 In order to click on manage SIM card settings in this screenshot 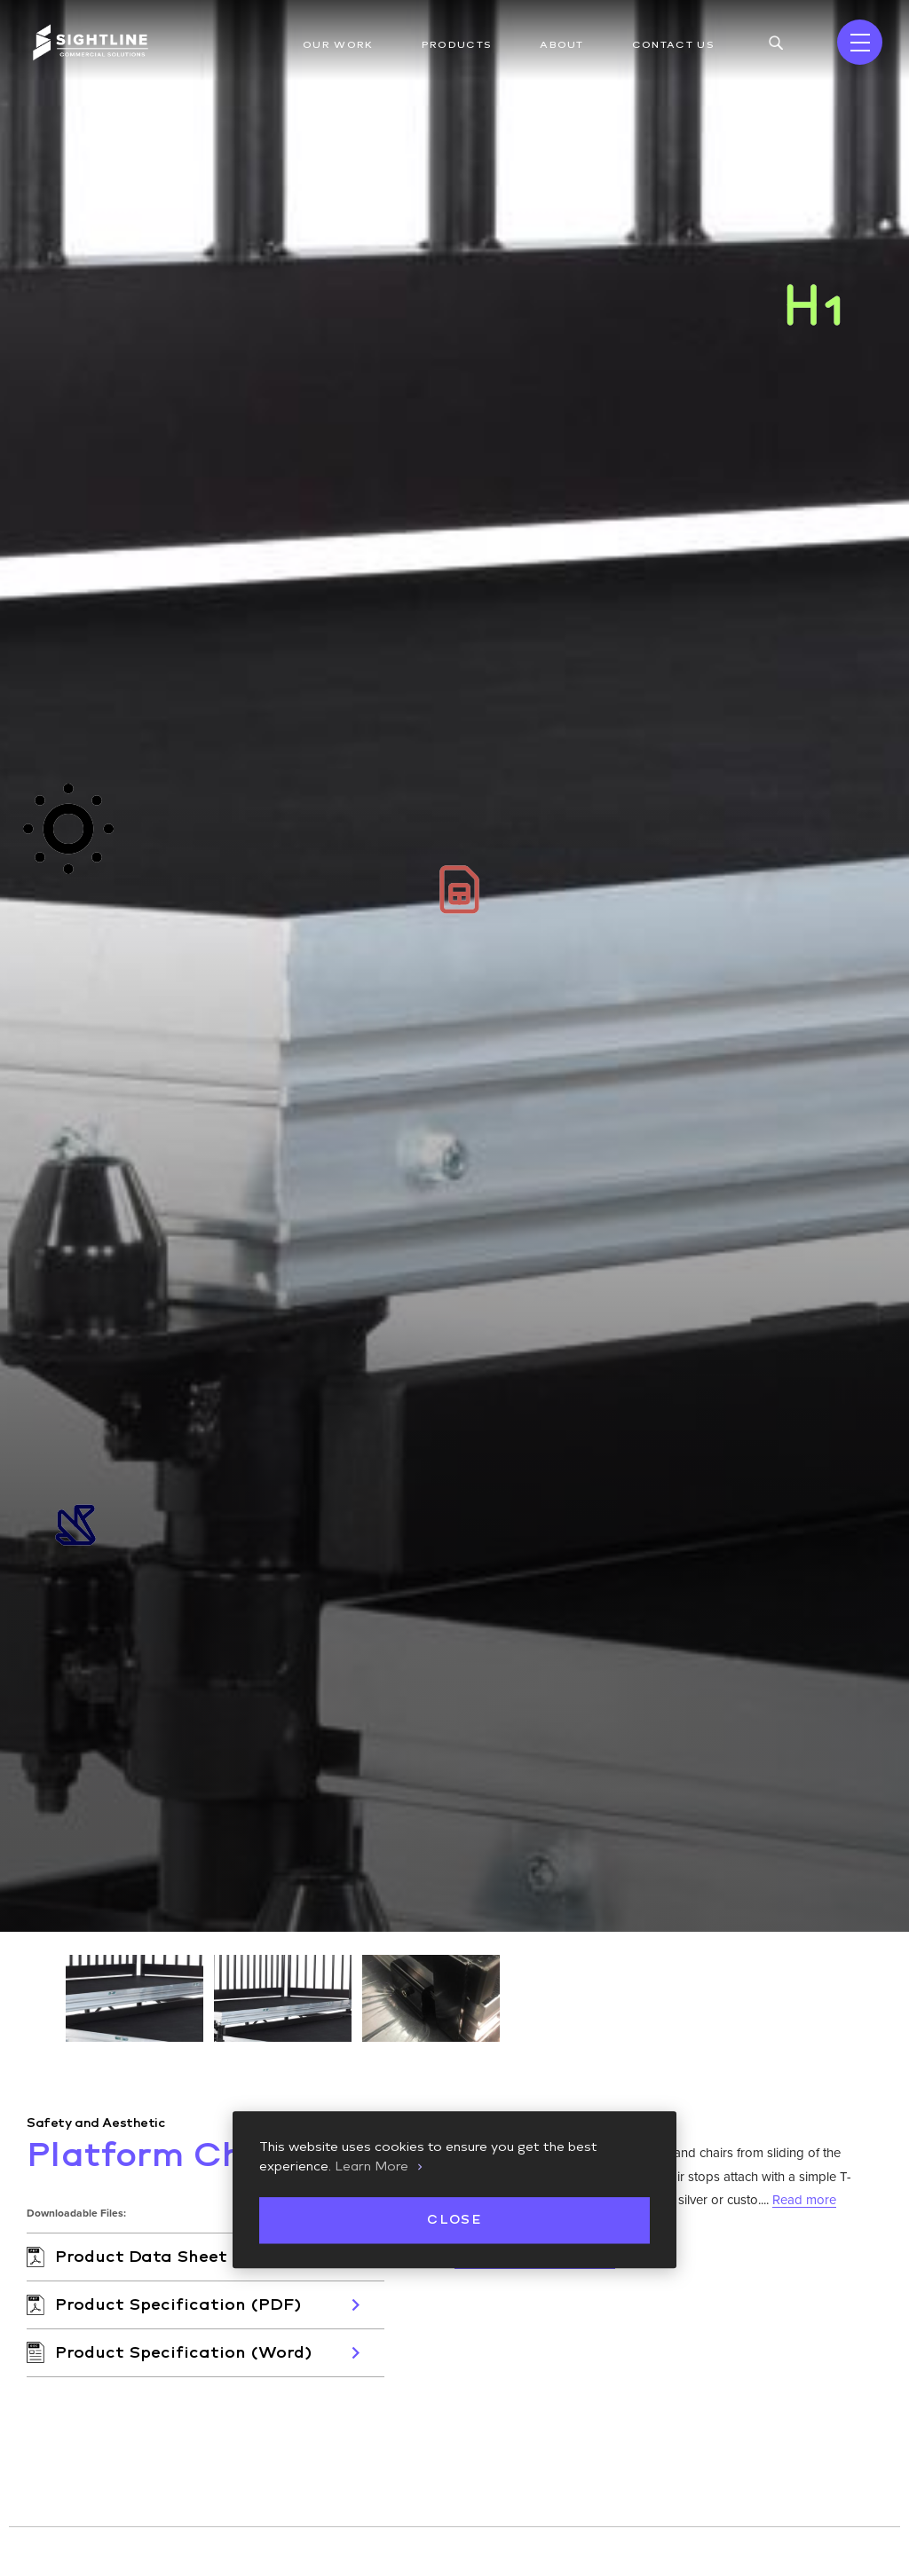, I will do `click(459, 889)`.